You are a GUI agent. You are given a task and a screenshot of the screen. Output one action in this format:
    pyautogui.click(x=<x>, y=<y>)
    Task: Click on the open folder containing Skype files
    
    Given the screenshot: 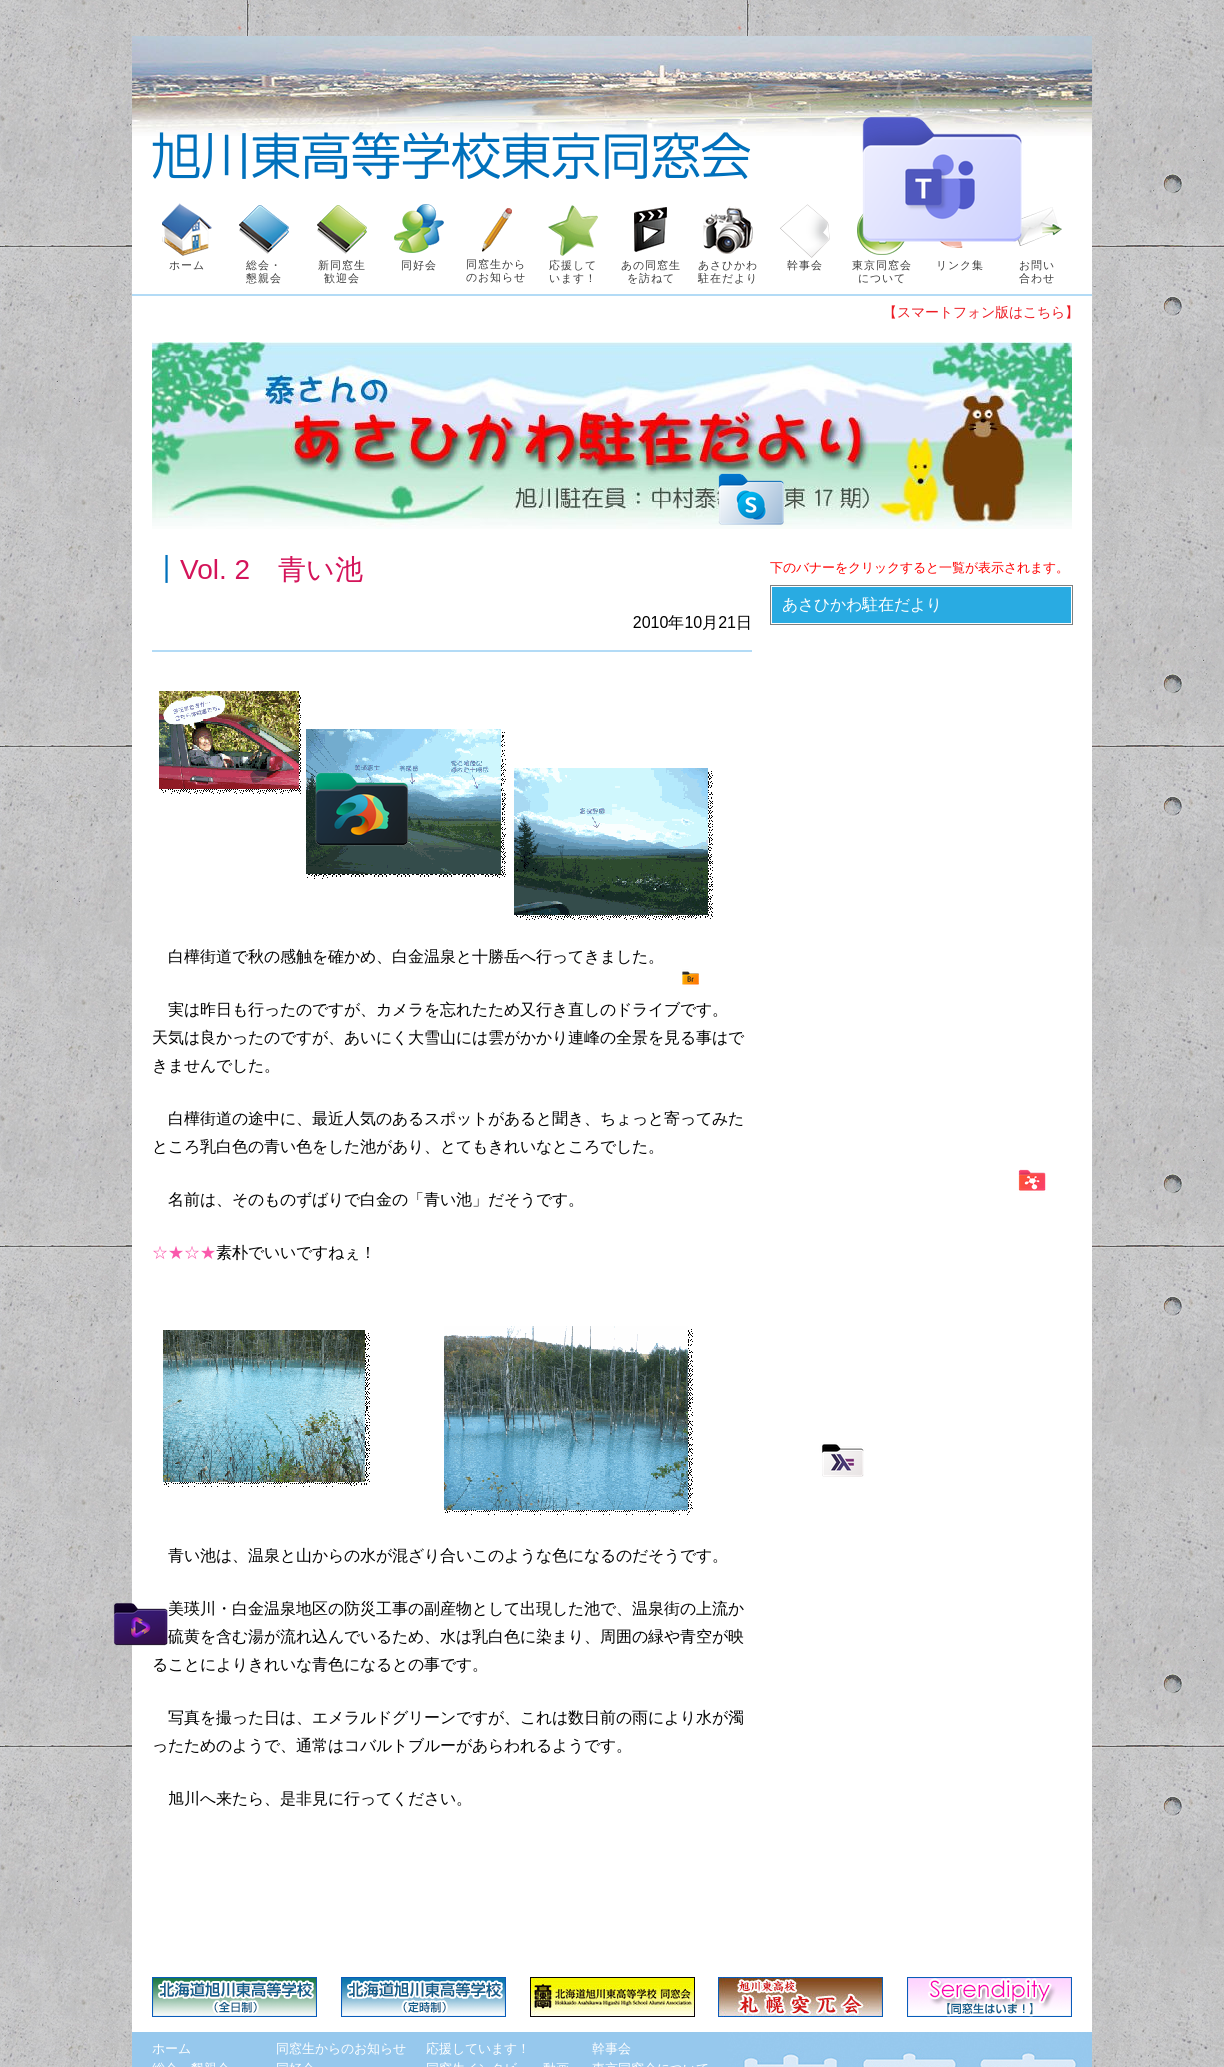 What is the action you would take?
    pyautogui.click(x=751, y=501)
    